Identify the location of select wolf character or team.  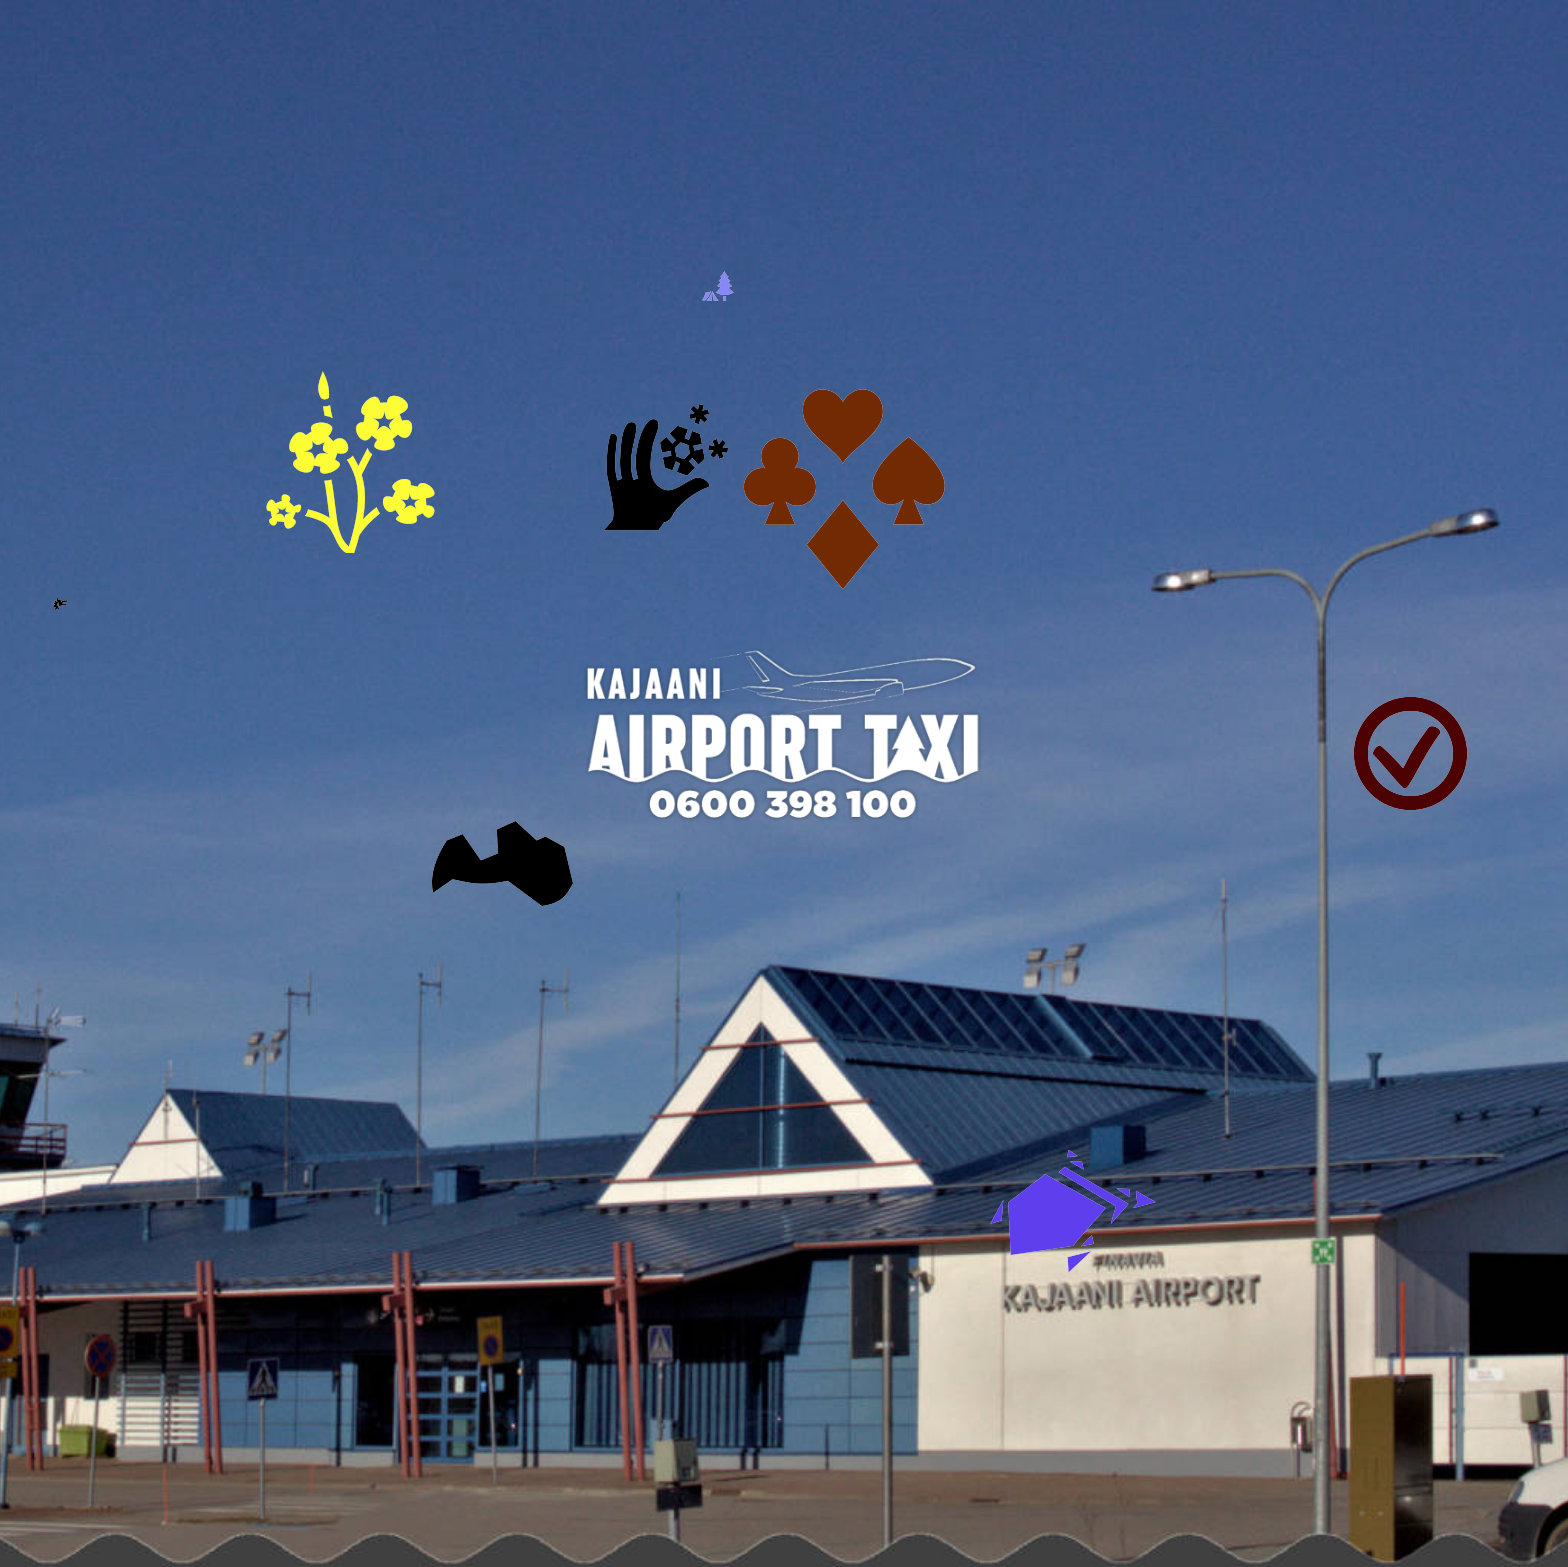
(60, 604).